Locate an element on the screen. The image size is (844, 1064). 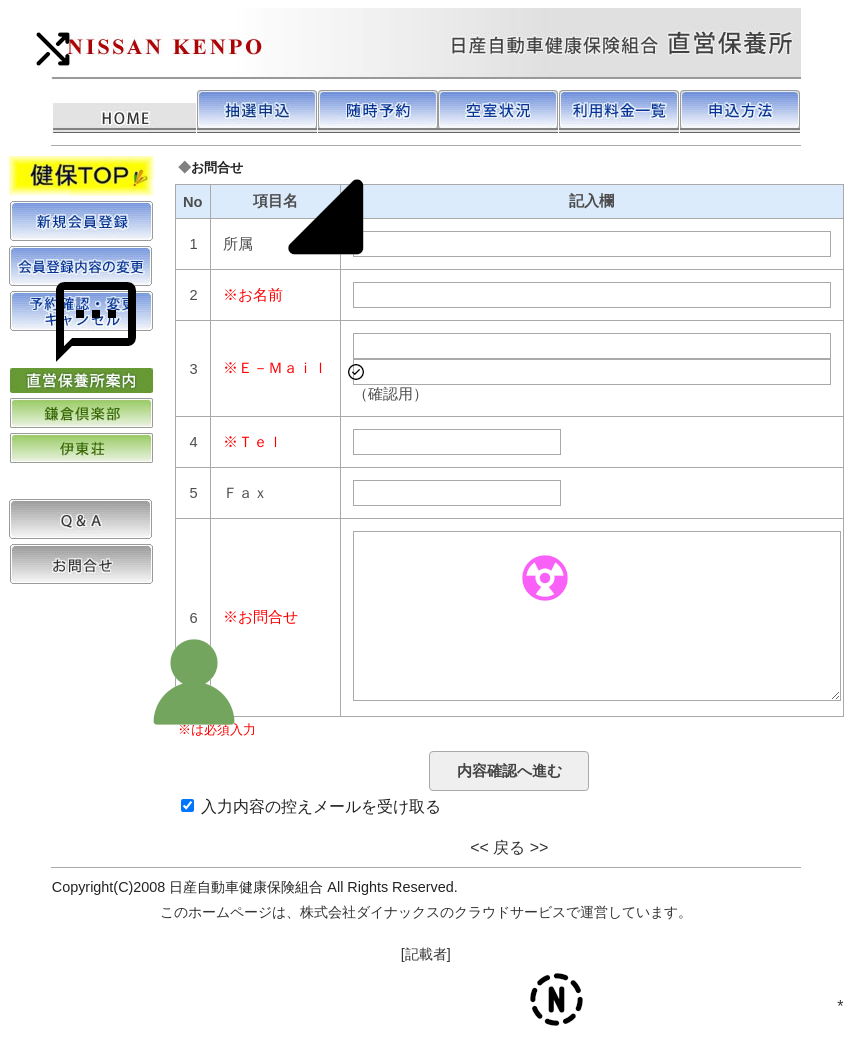
indicates radioactive or nuclear hazard warning is located at coordinates (545, 578).